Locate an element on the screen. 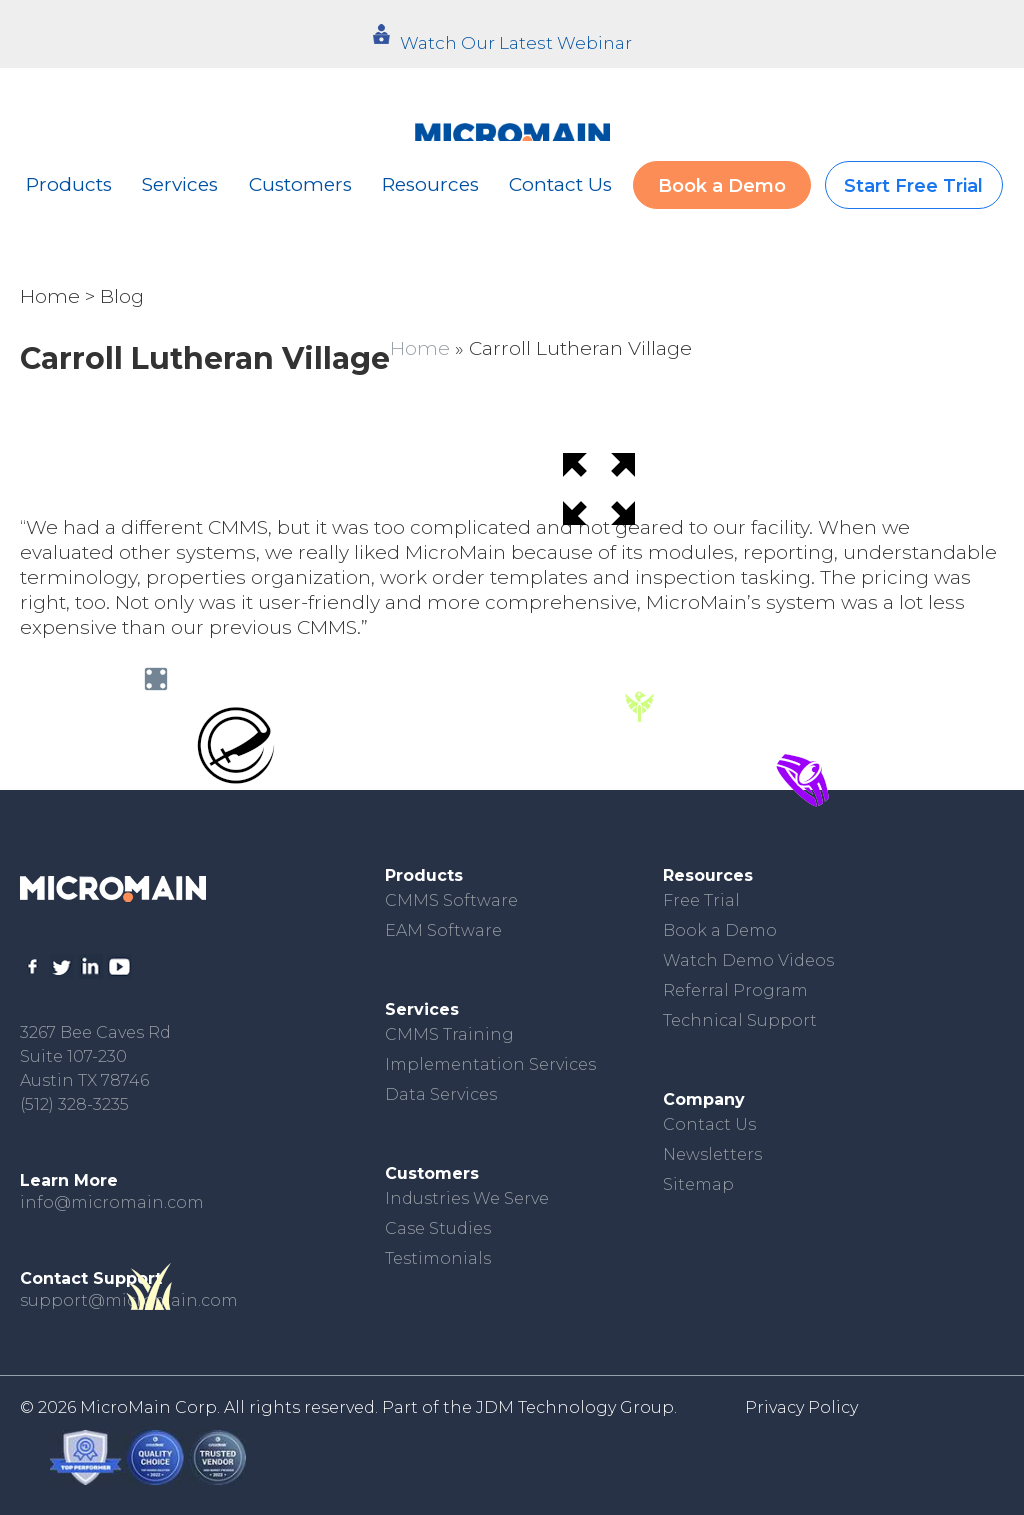 This screenshot has width=1024, height=1515. indicates tall grass or vegetation area in game is located at coordinates (149, 1285).